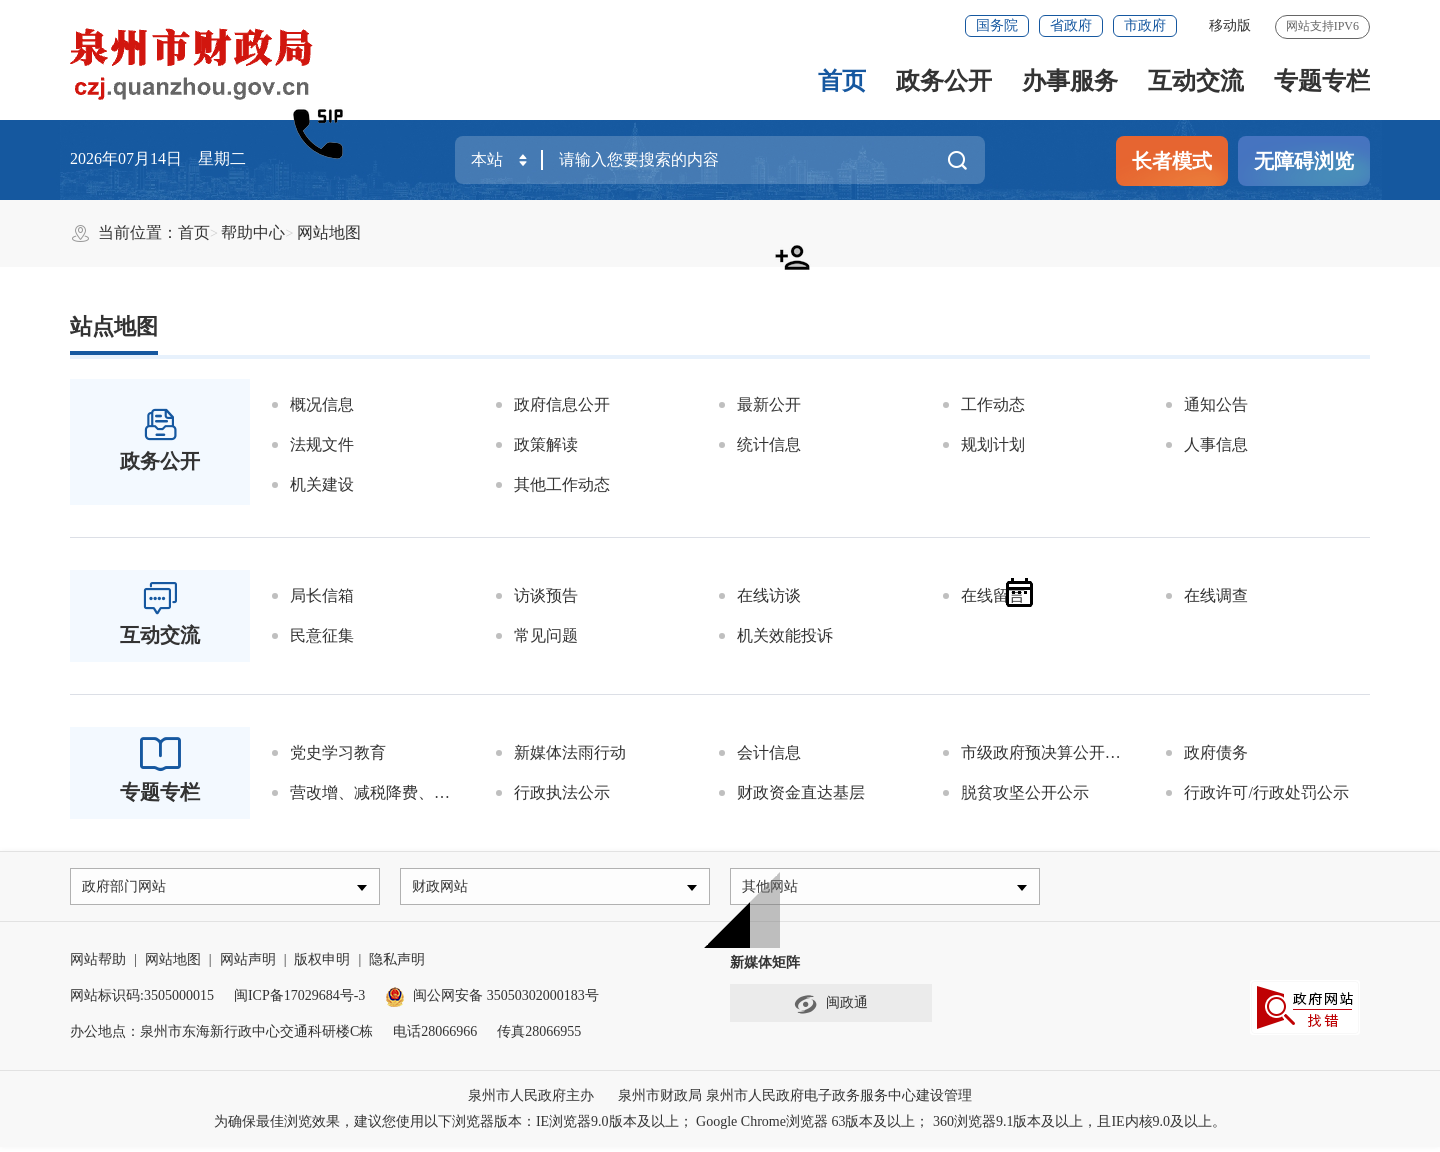 Image resolution: width=1440 pixels, height=1152 pixels. I want to click on make a SIP (internet) phone call, so click(318, 134).